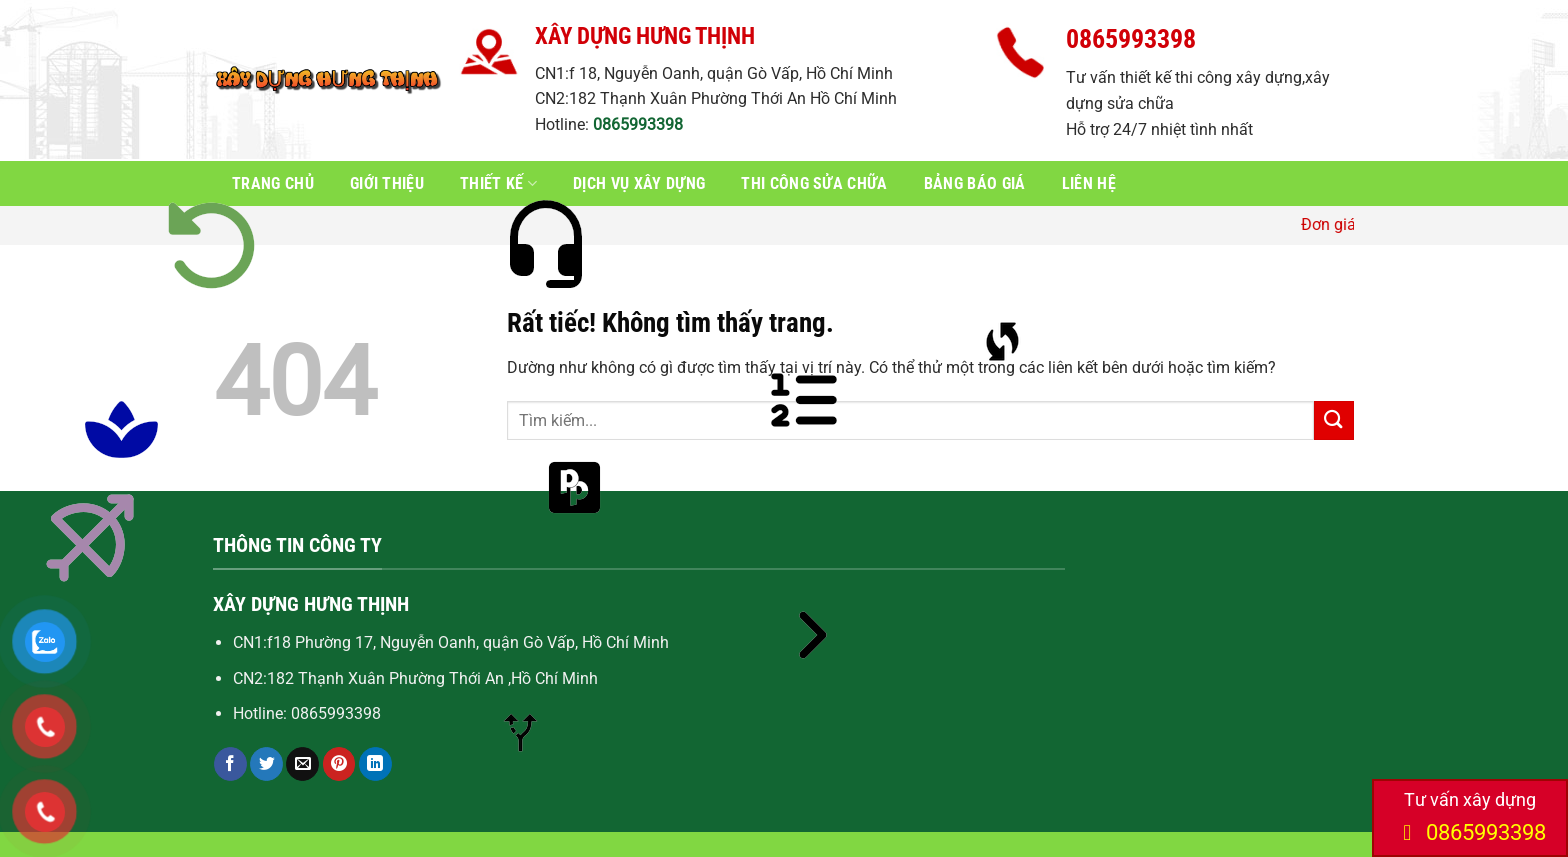 The image size is (1568, 857). What do you see at coordinates (546, 244) in the screenshot?
I see `contact customer support` at bounding box center [546, 244].